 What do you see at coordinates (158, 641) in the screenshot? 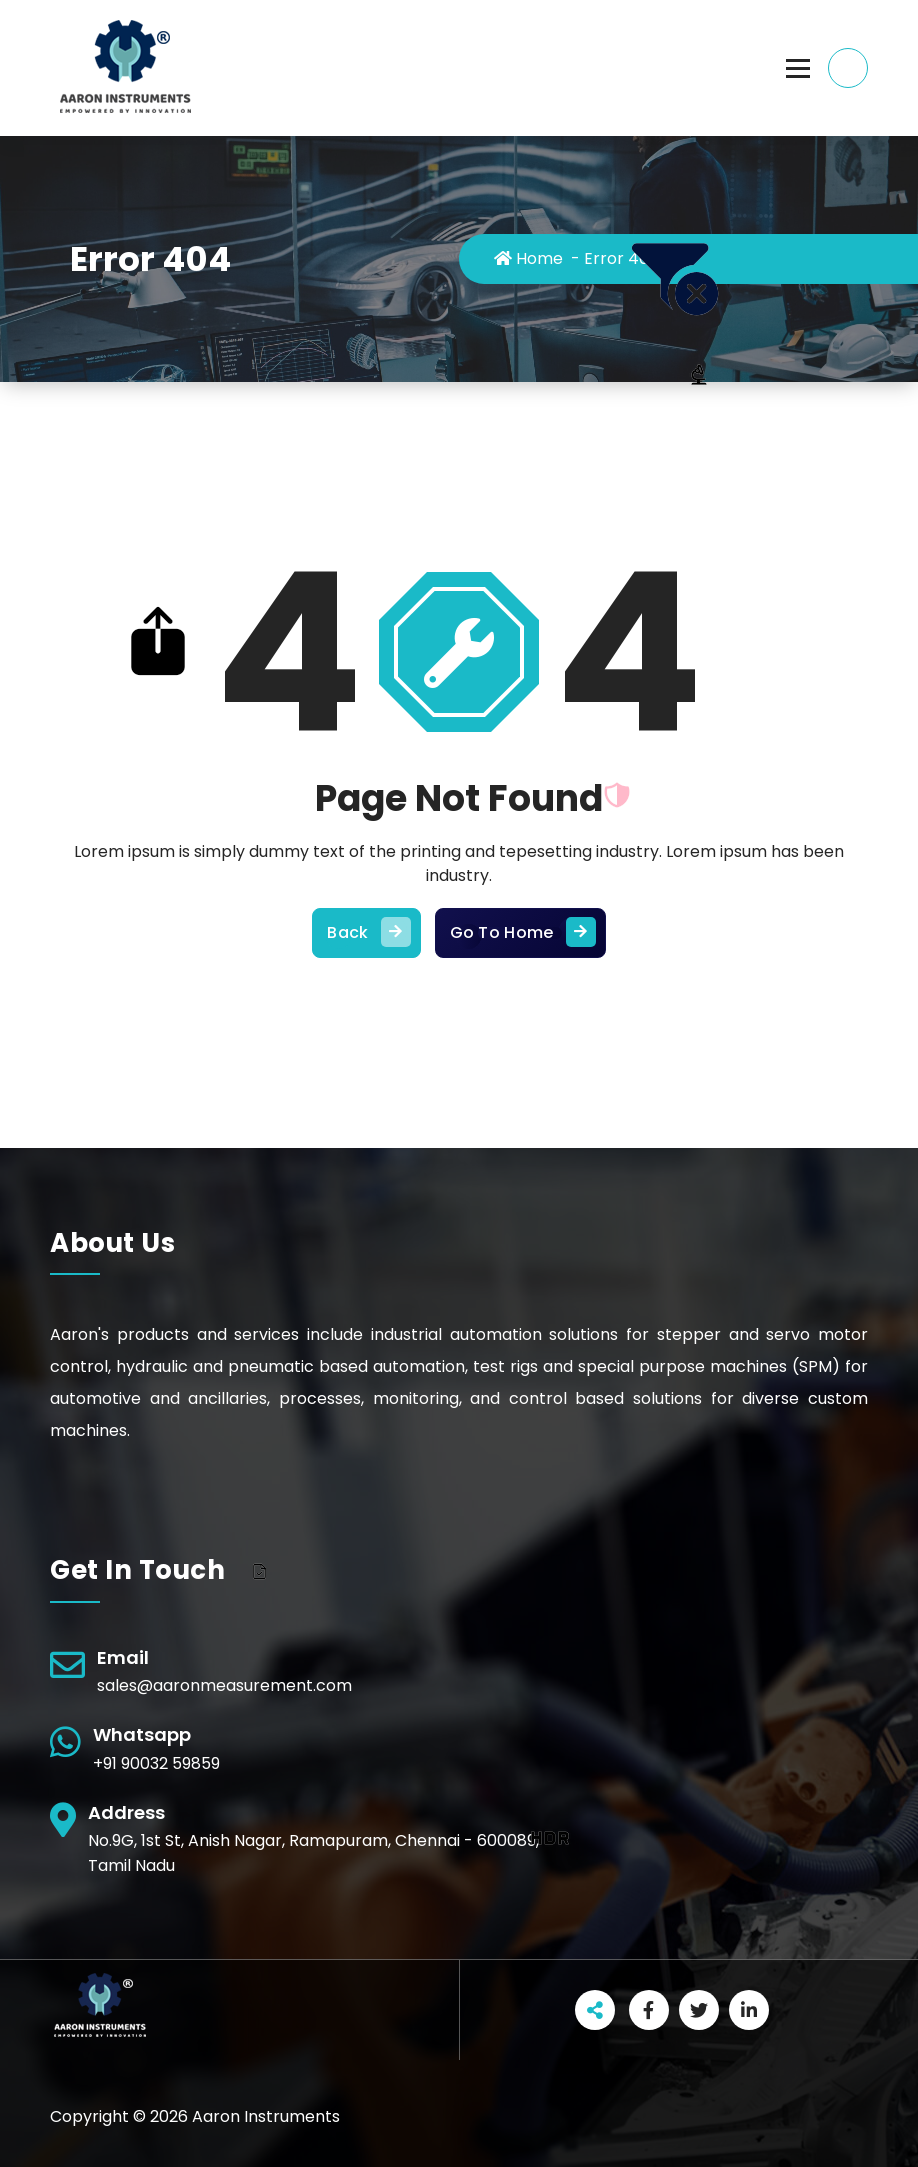
I see `share this content` at bounding box center [158, 641].